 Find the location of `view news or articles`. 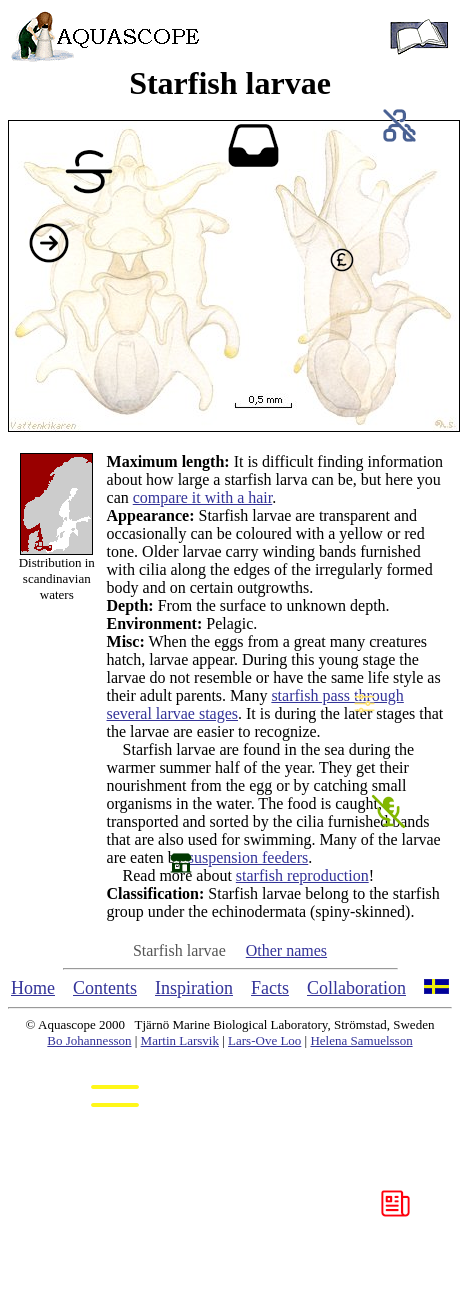

view news or articles is located at coordinates (395, 1203).